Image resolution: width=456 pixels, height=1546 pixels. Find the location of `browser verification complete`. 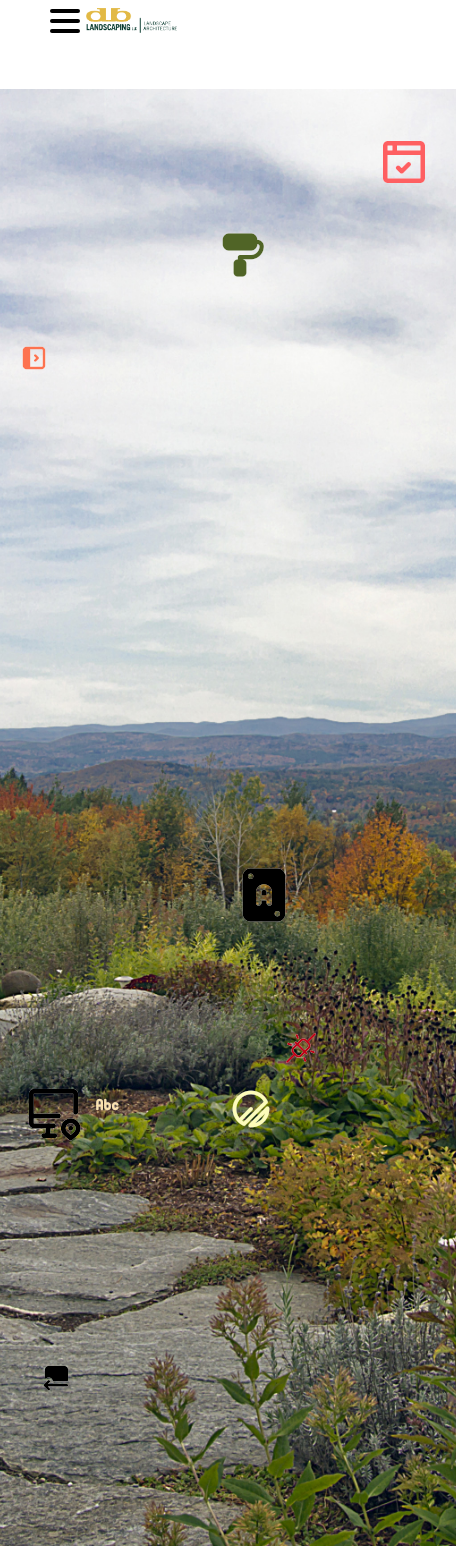

browser verification complete is located at coordinates (404, 162).